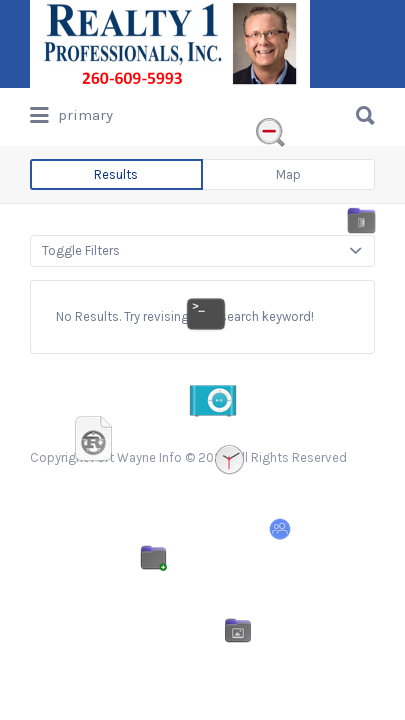 This screenshot has width=405, height=720. Describe the element at coordinates (361, 220) in the screenshot. I see `access your templates folder` at that location.